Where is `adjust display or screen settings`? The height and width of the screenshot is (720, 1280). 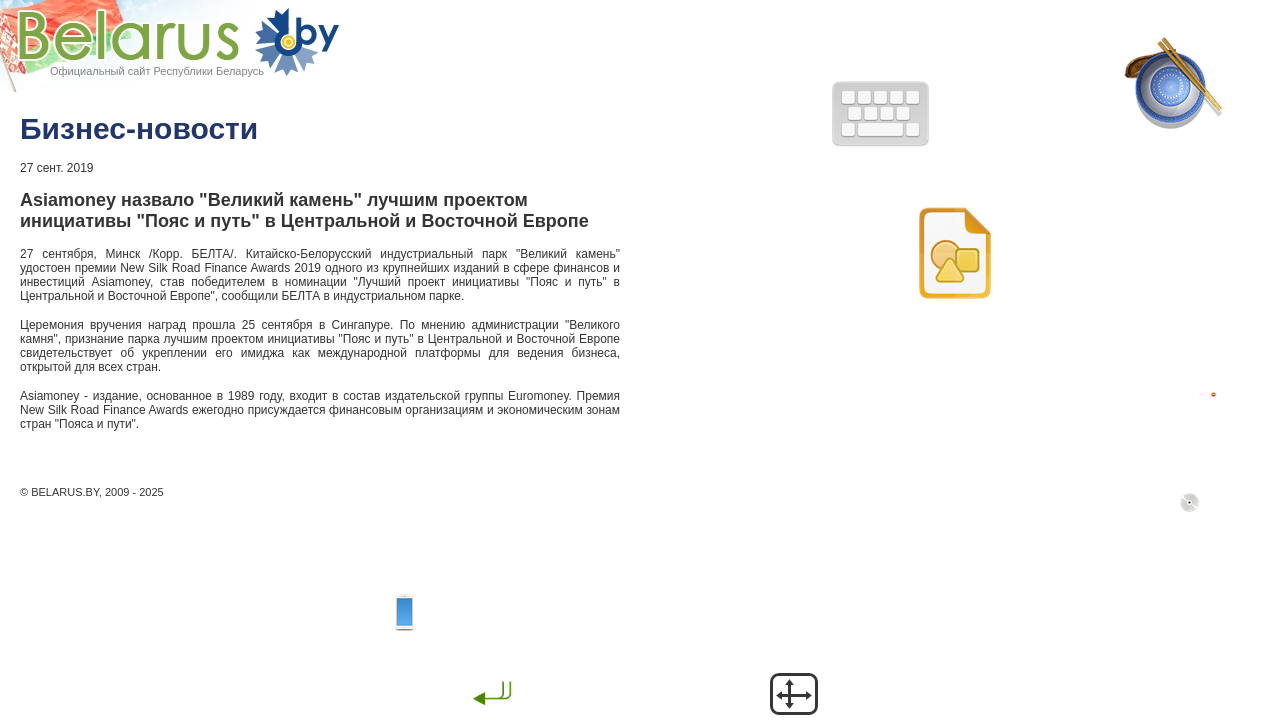 adjust display or screen settings is located at coordinates (794, 694).